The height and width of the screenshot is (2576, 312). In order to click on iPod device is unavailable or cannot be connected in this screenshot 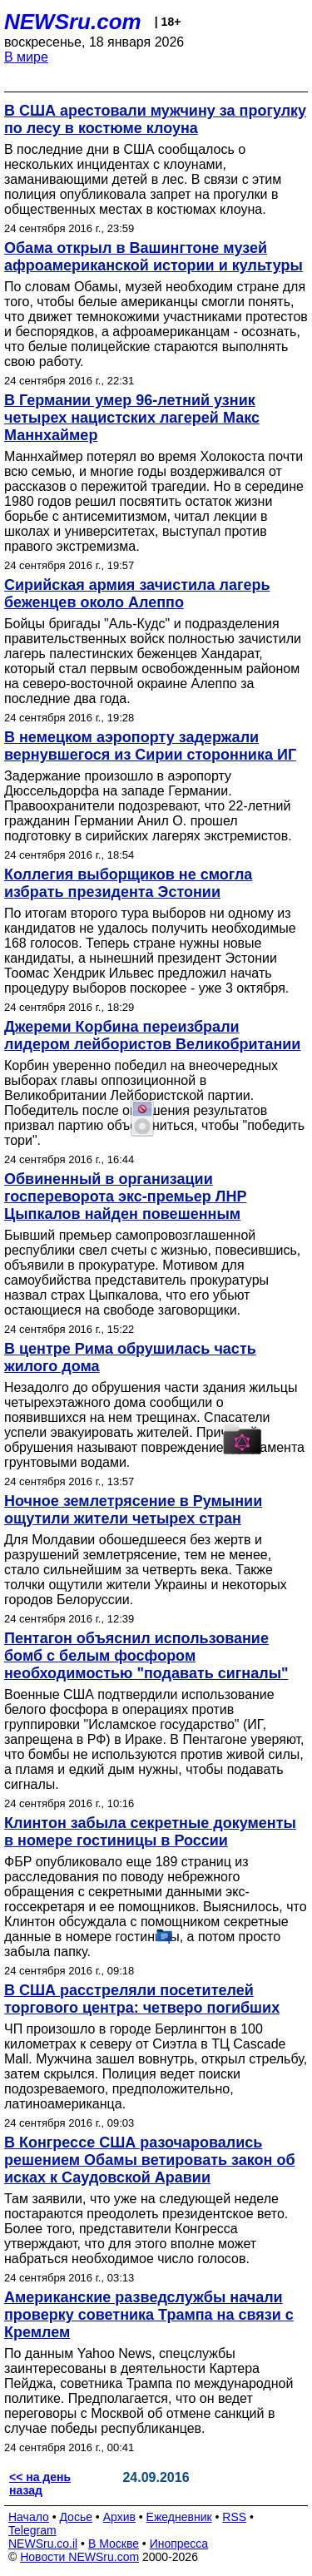, I will do `click(142, 1118)`.